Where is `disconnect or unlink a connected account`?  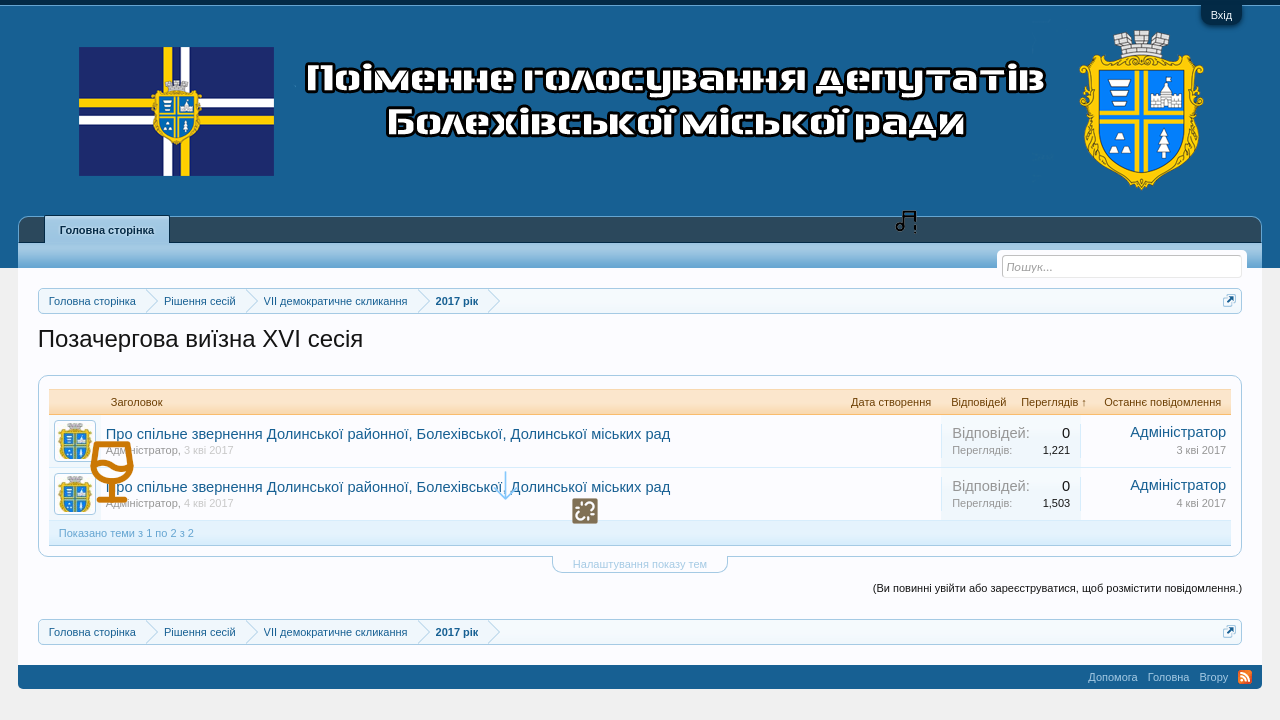 disconnect or unlink a connected account is located at coordinates (585, 511).